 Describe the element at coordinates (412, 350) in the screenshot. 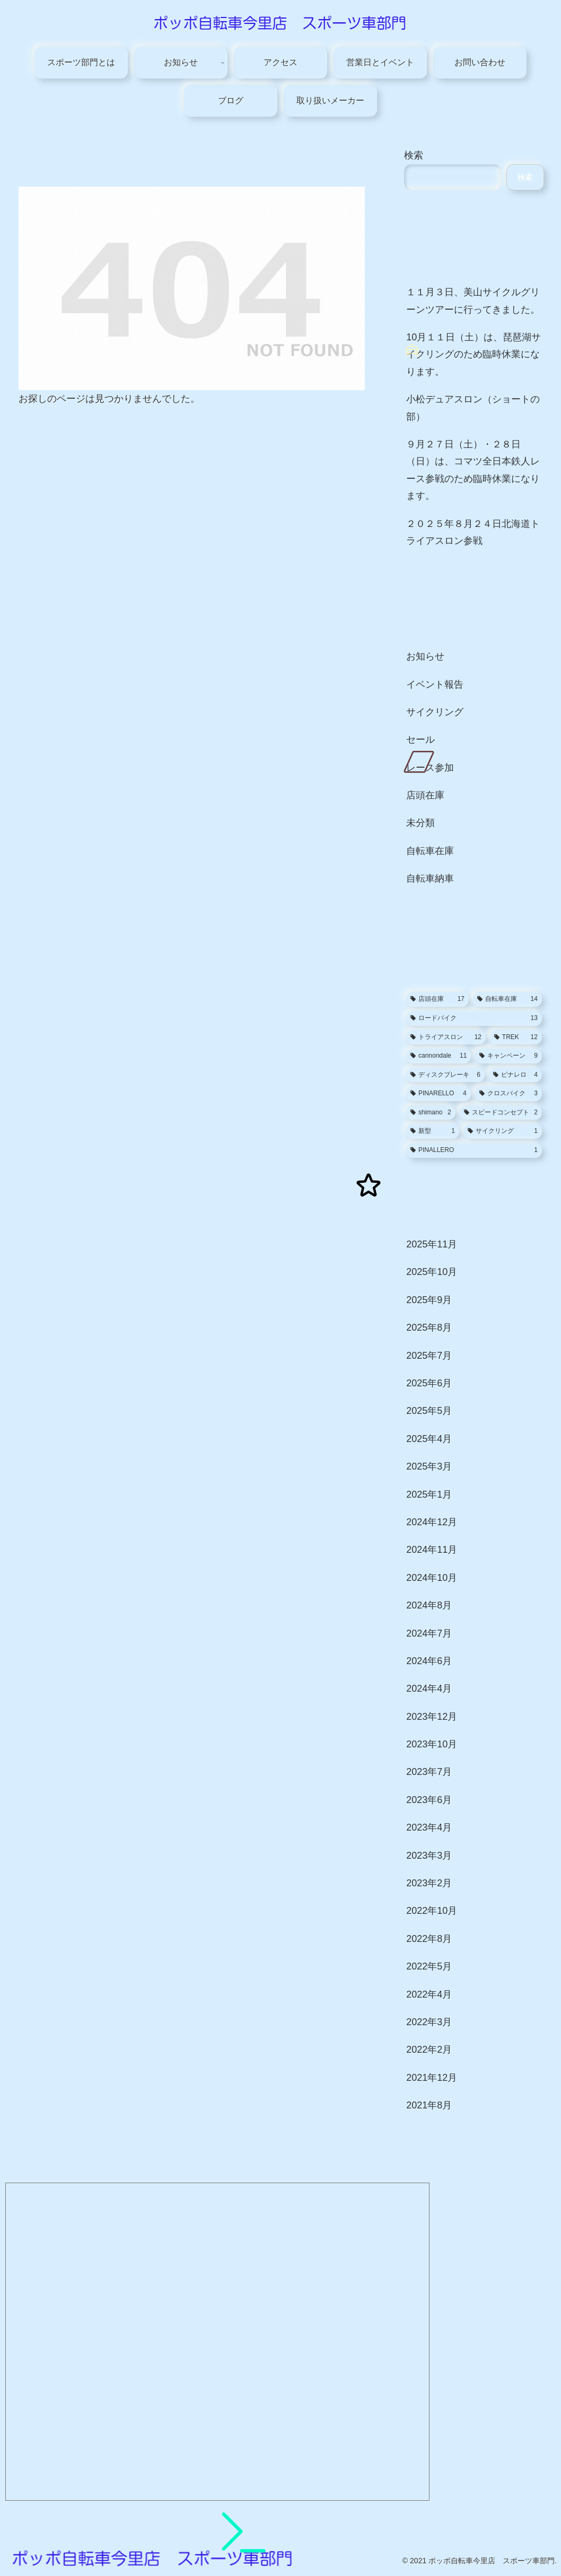

I see `contact or locate emergency services` at that location.